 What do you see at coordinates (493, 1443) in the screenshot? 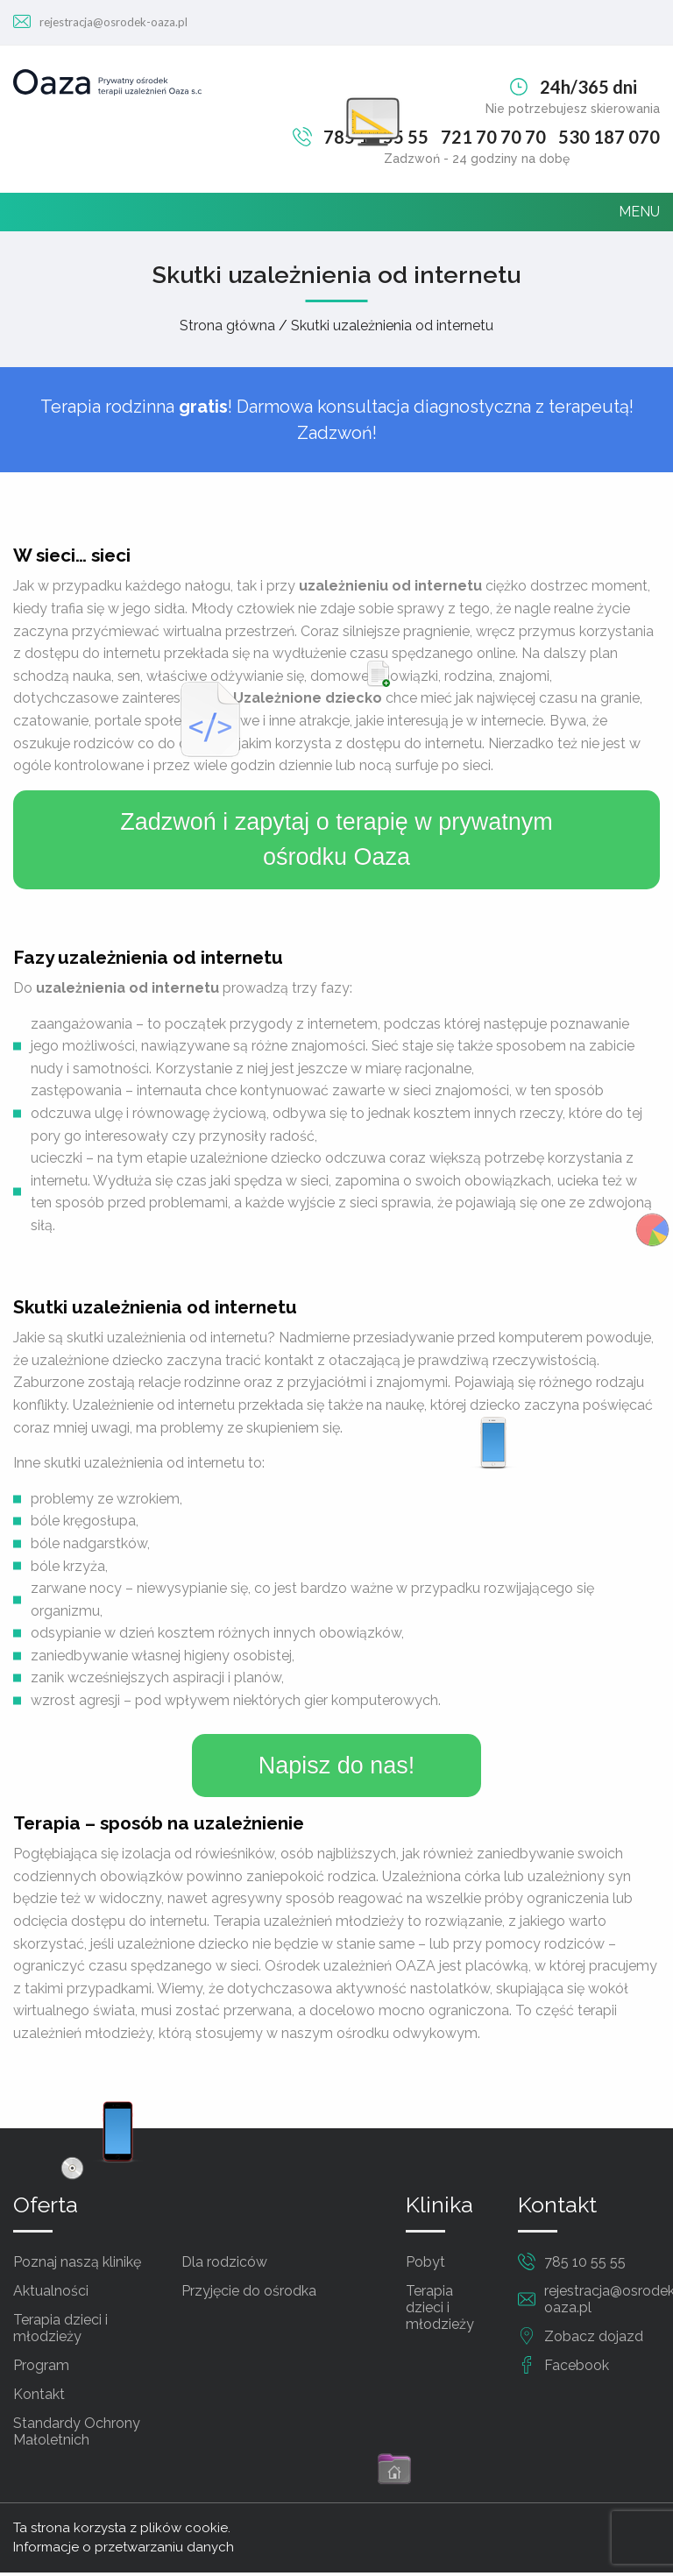
I see `indicates a connected iPhone device` at bounding box center [493, 1443].